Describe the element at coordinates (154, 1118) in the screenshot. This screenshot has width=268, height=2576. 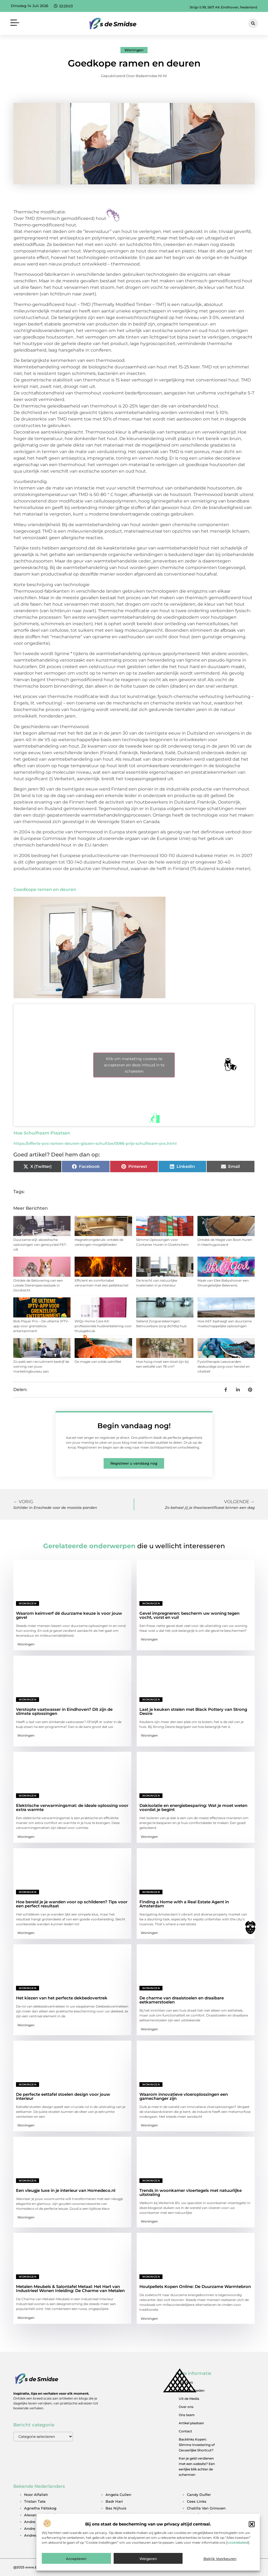
I see `push to activate or move an object` at that location.